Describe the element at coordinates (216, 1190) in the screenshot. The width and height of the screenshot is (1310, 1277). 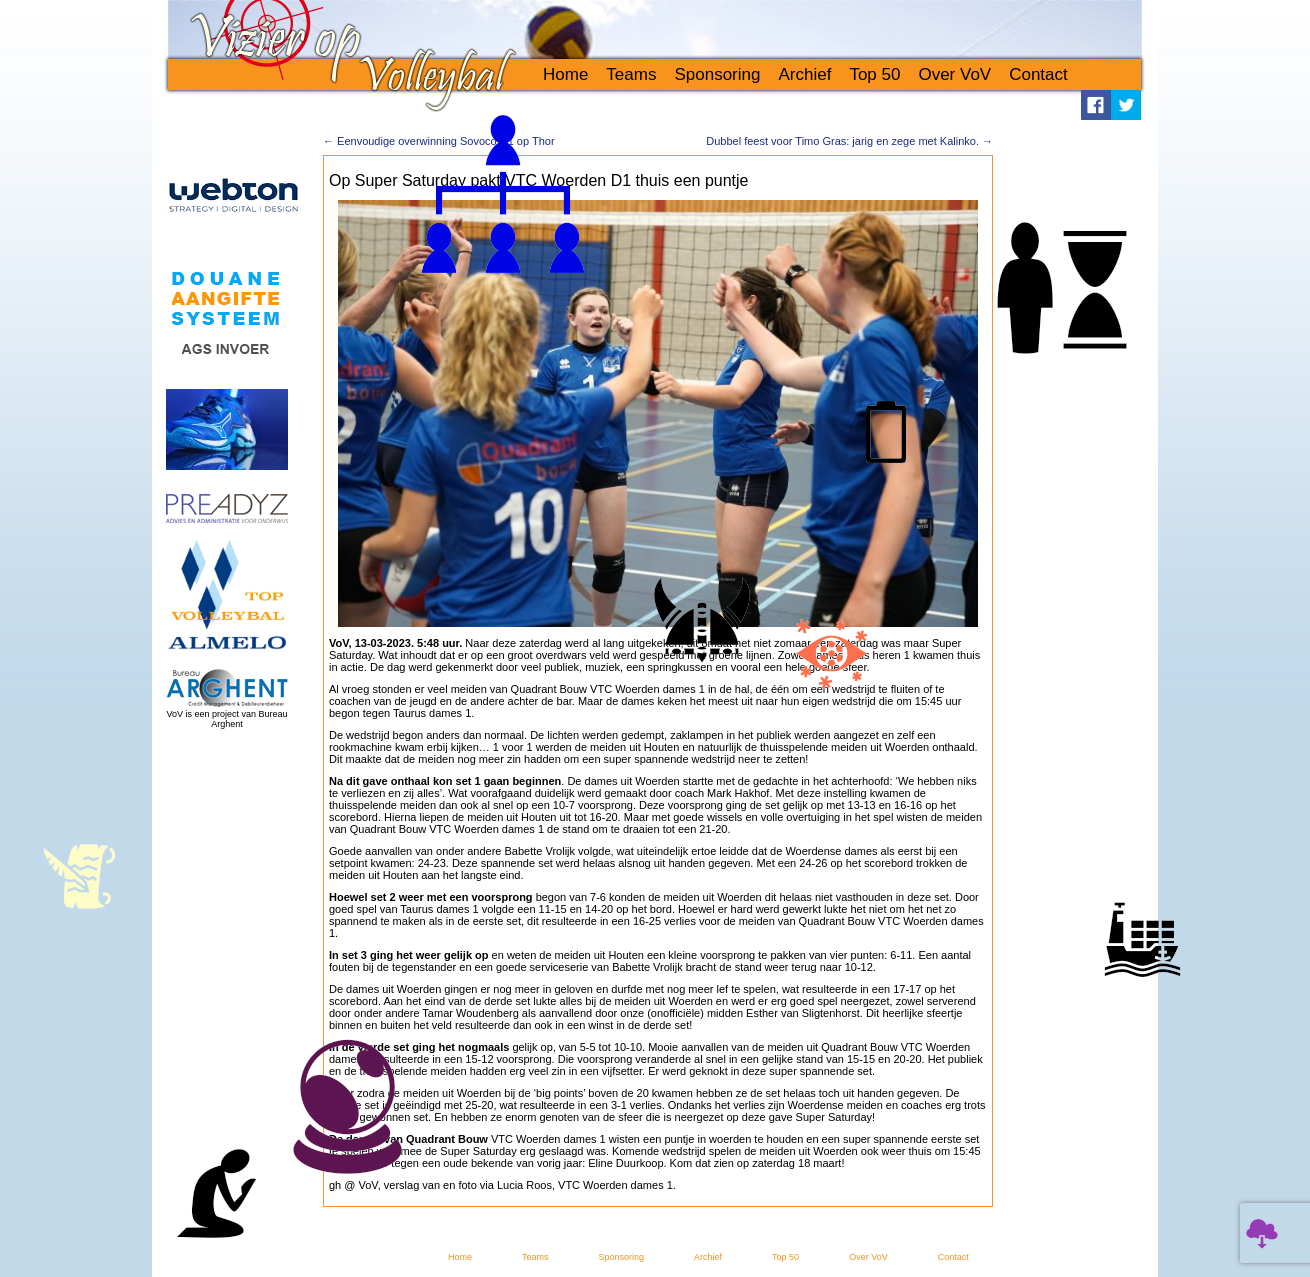
I see `indicates a prayer or meditation area` at that location.